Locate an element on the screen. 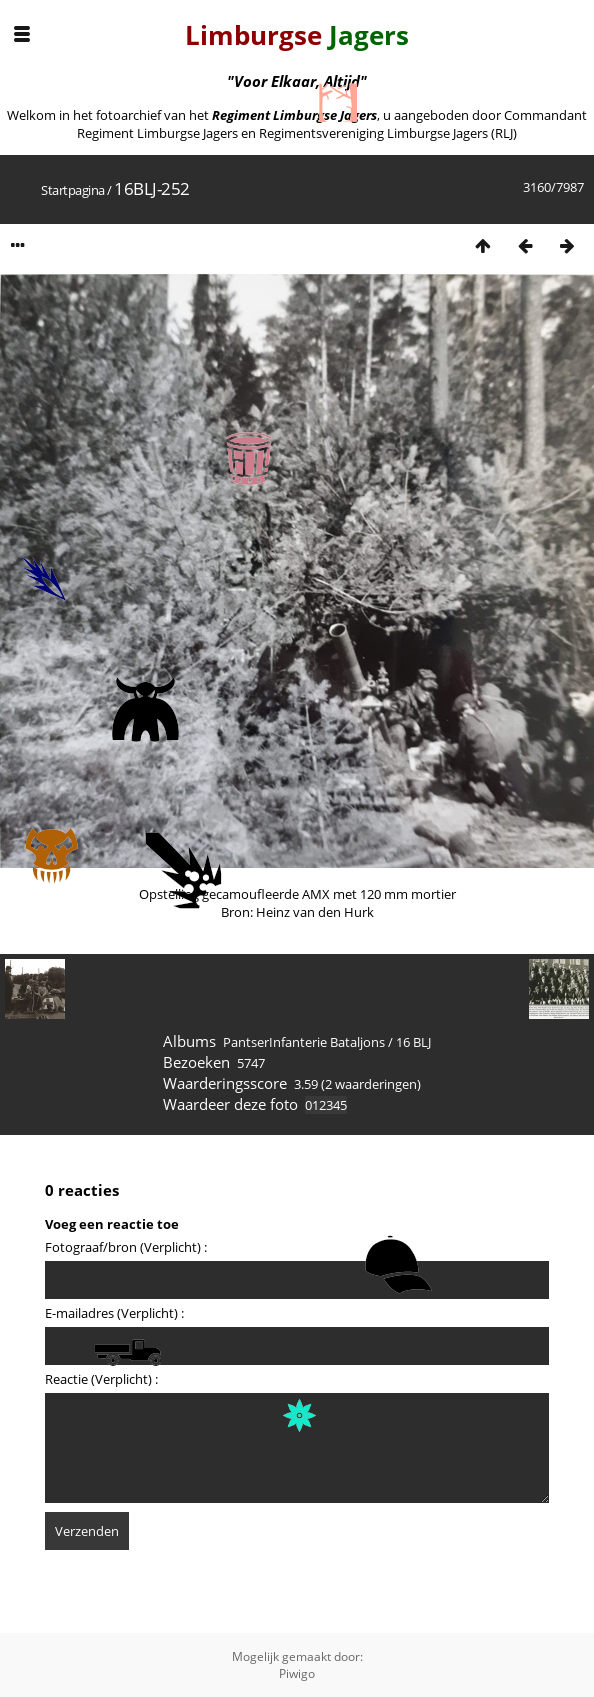 The image size is (594, 1697). select brute character class is located at coordinates (145, 709).